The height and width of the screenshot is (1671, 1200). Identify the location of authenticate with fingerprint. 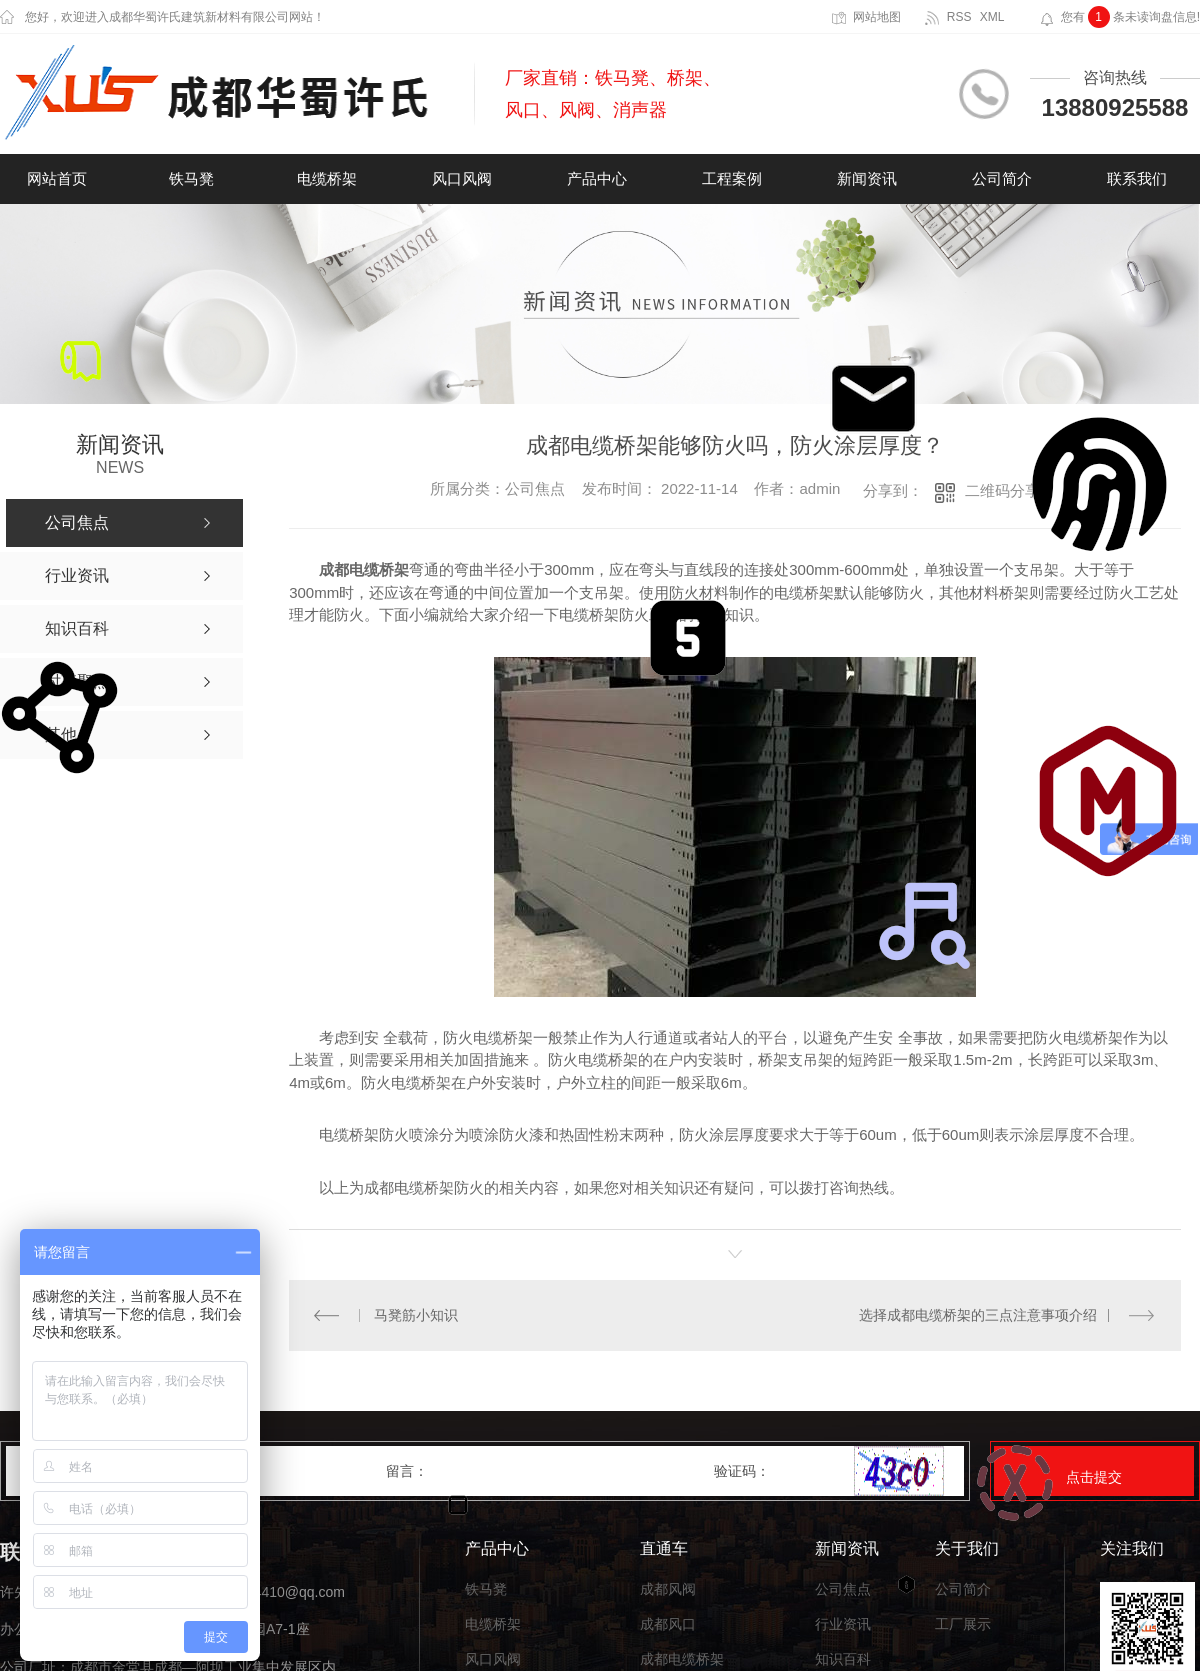
(1099, 484).